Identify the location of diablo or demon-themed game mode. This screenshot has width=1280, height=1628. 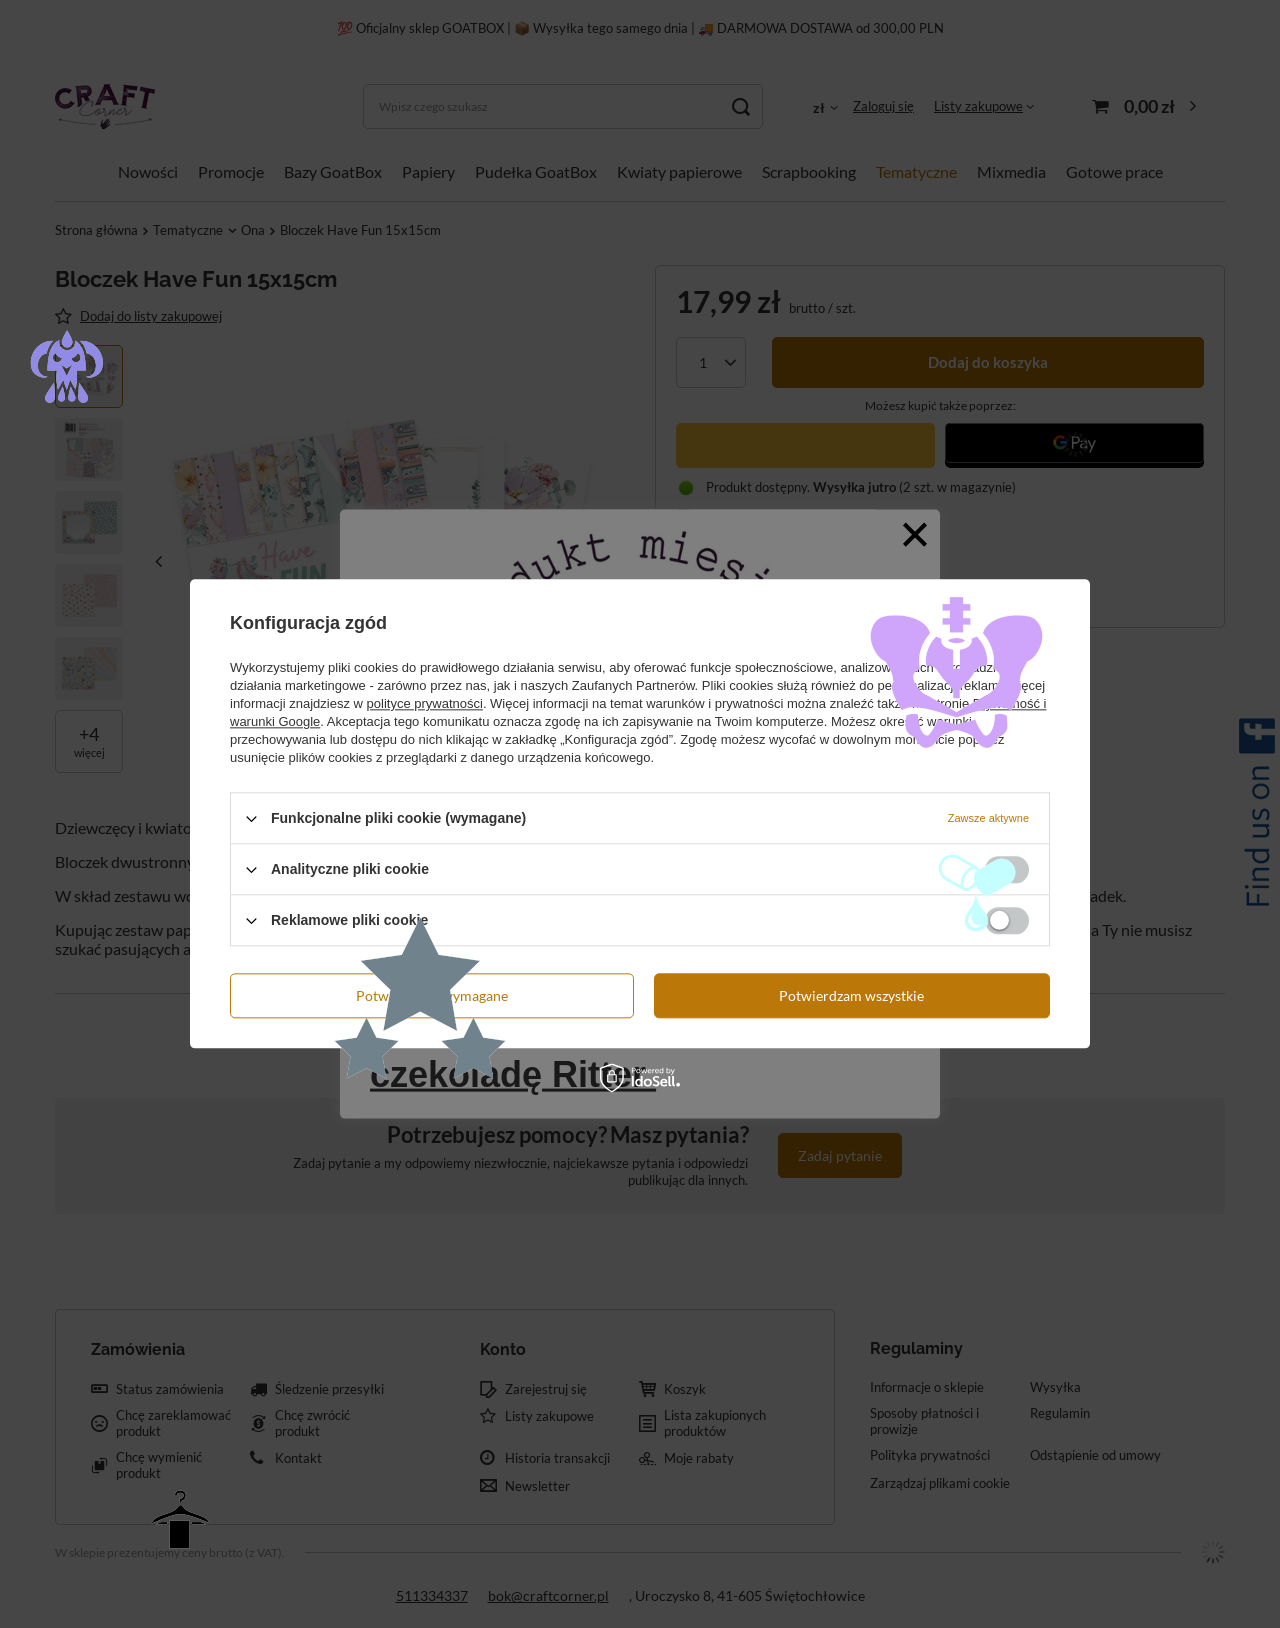
(67, 367).